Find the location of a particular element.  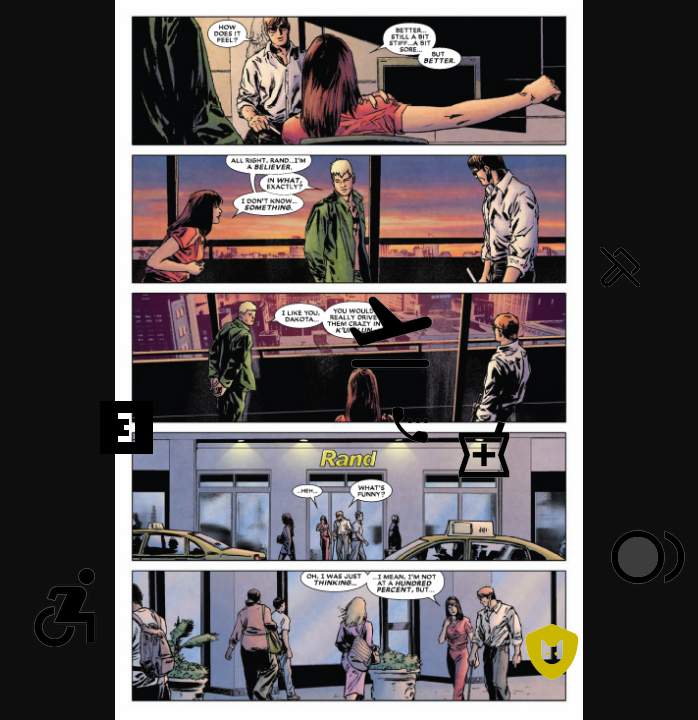

access phone or call settings is located at coordinates (410, 425).